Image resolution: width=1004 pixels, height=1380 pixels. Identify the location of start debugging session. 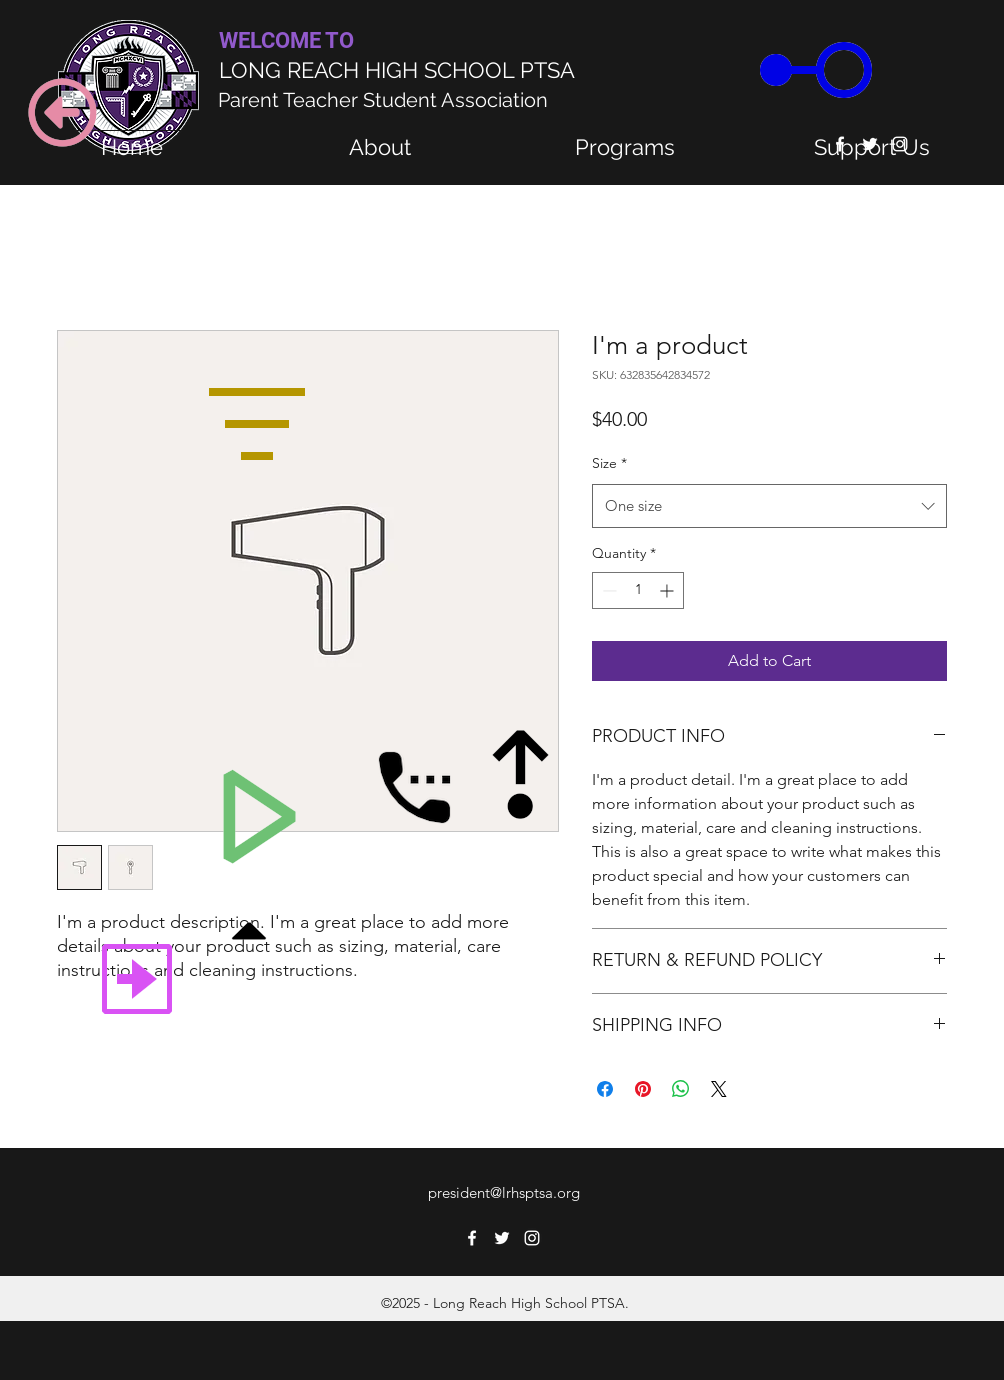
(253, 814).